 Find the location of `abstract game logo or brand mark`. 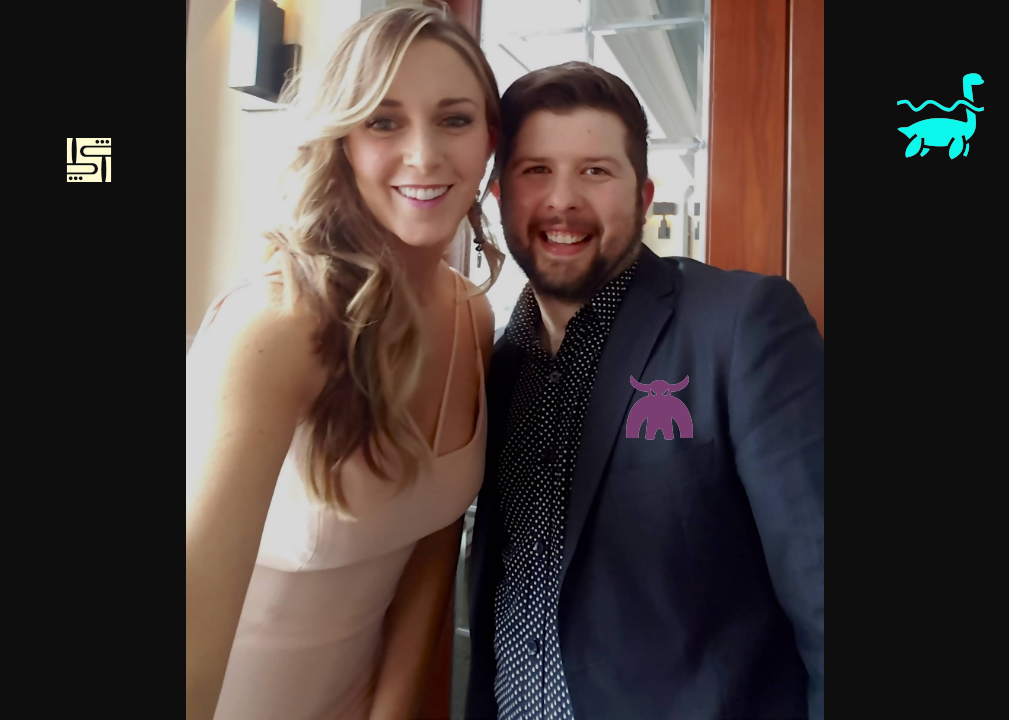

abstract game logo or brand mark is located at coordinates (89, 160).